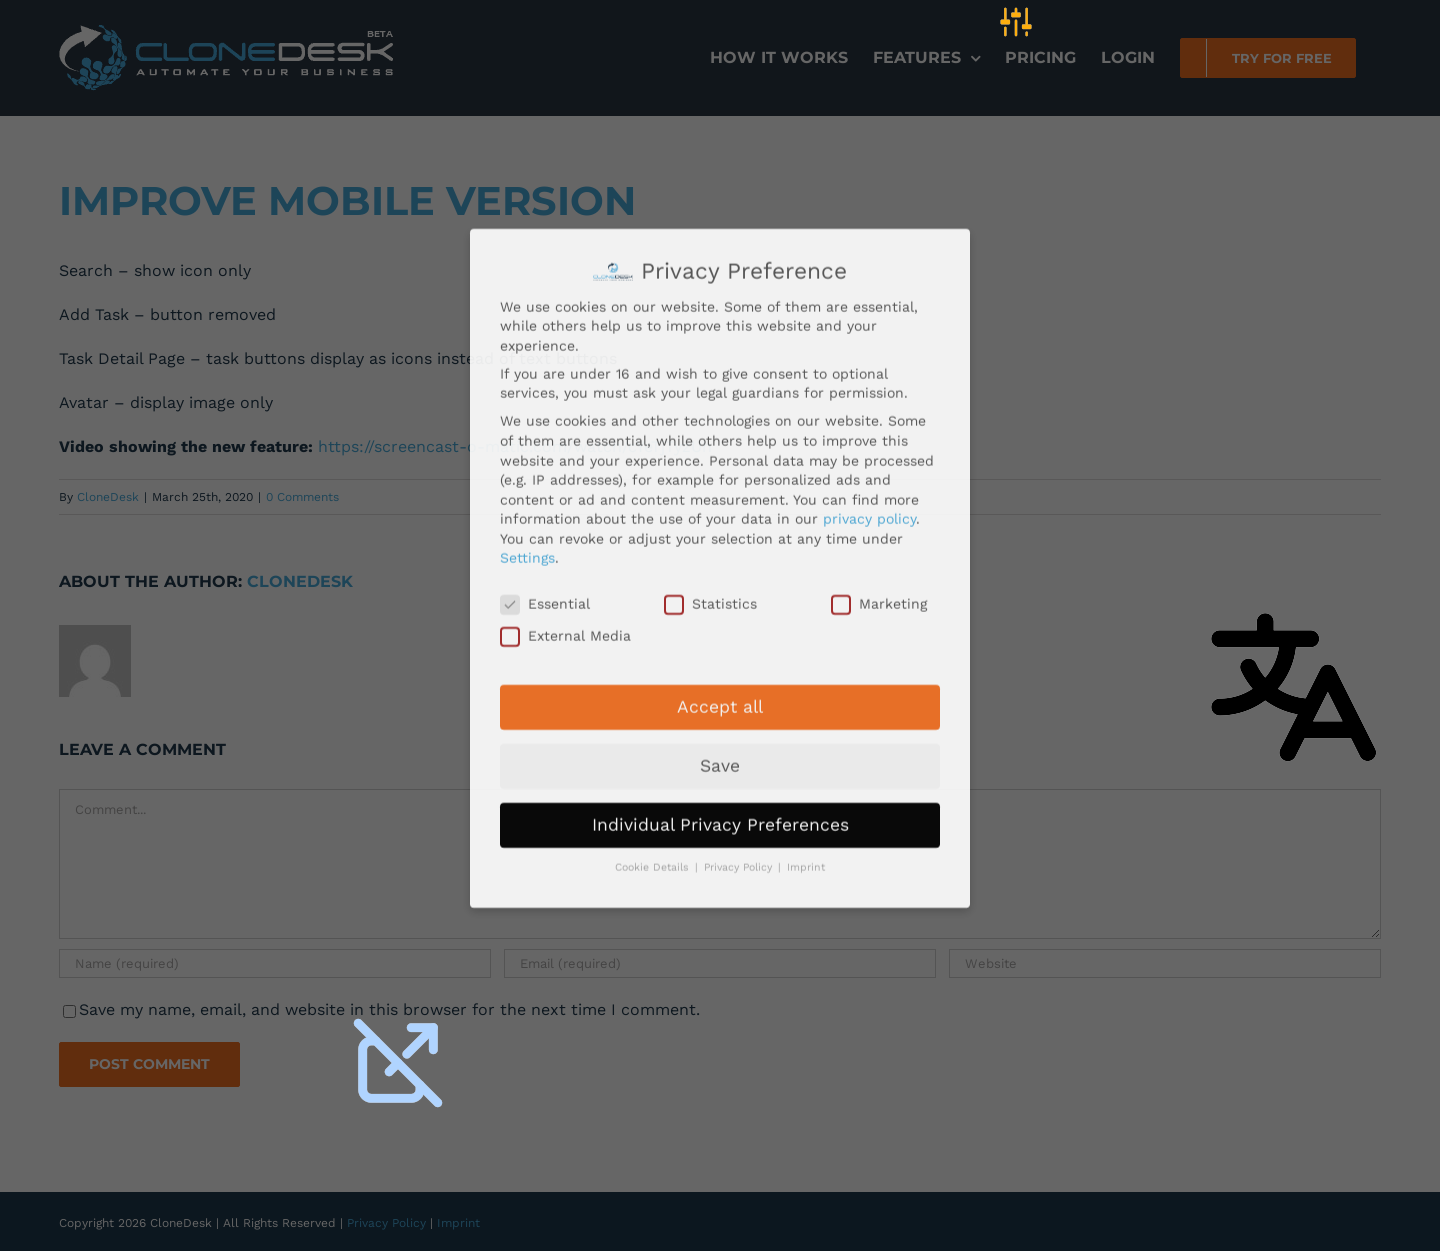 The width and height of the screenshot is (1440, 1251). Describe the element at coordinates (1288, 690) in the screenshot. I see `translate text to another language` at that location.